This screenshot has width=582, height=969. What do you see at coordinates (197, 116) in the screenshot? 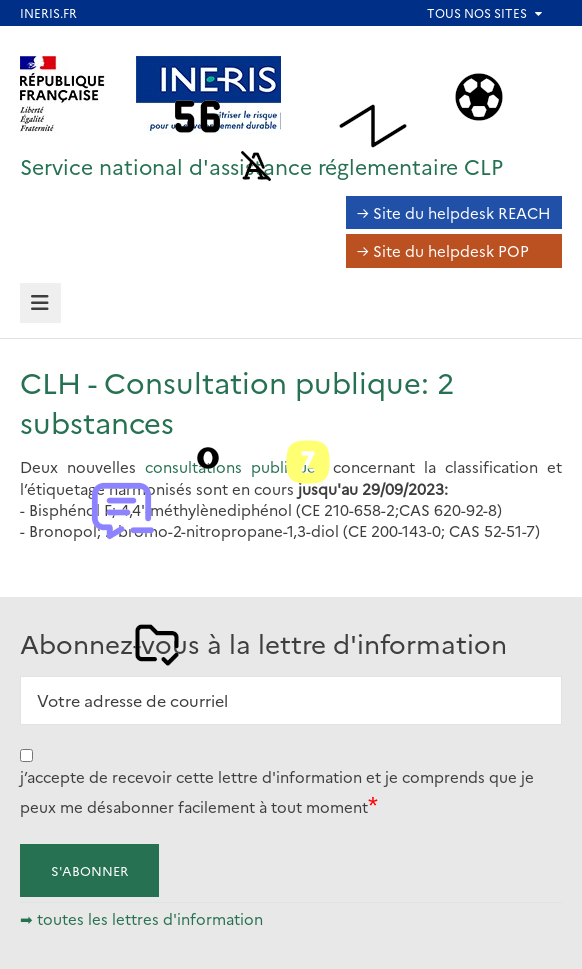
I see `indicates item number 56 in a list or sequence` at bounding box center [197, 116].